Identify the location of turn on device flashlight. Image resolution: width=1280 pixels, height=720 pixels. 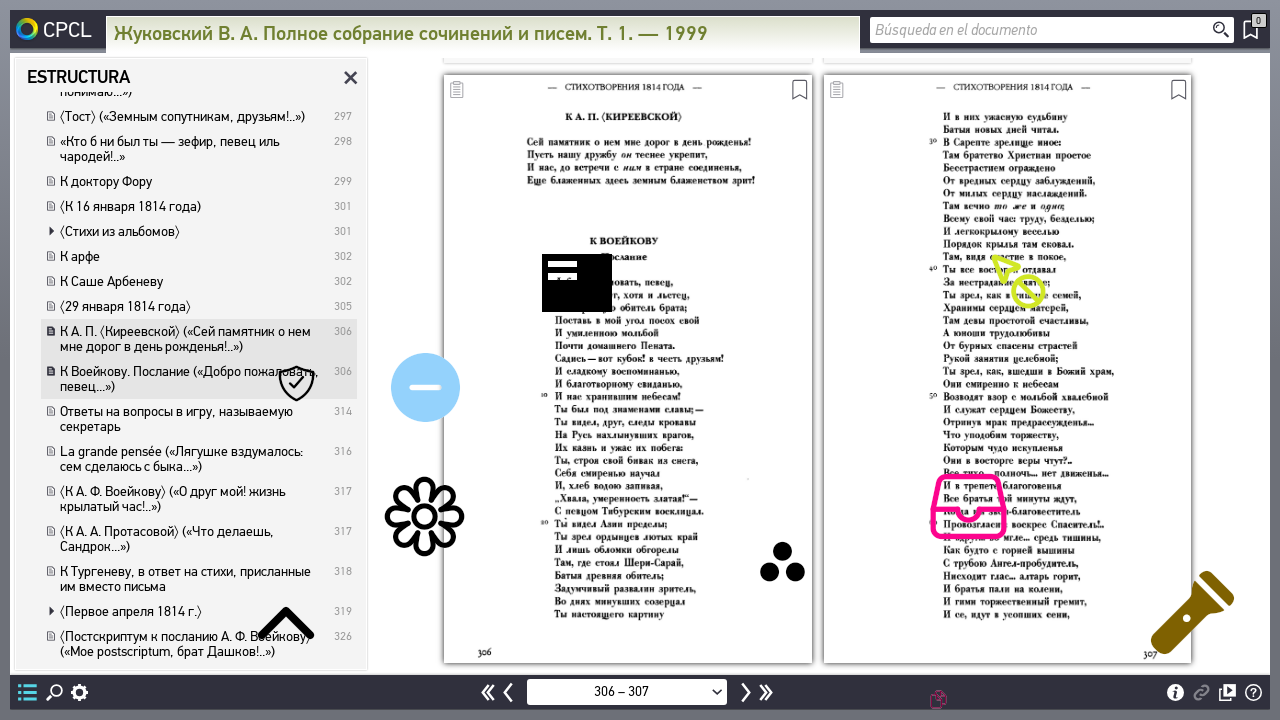
(1192, 612).